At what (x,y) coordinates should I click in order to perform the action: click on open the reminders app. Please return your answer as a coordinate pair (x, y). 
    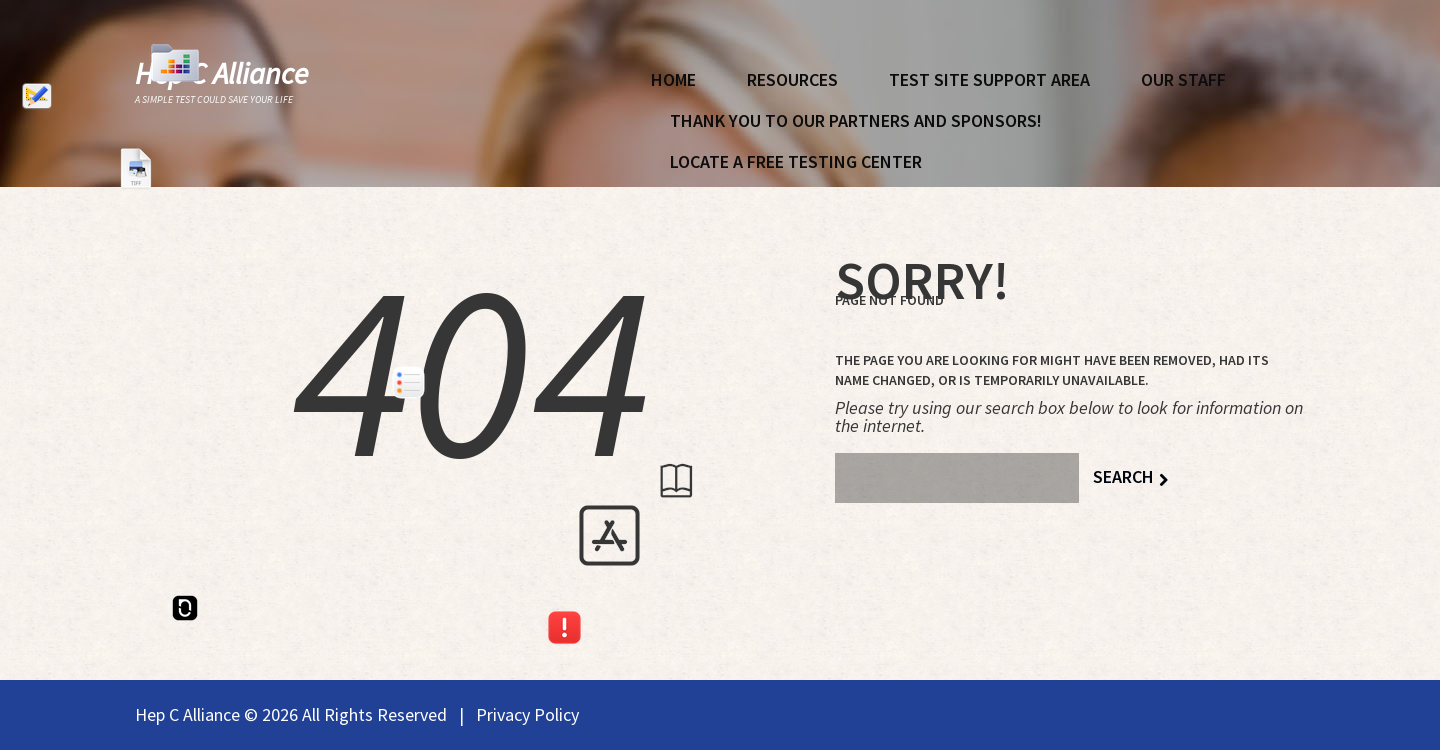
    Looking at the image, I should click on (408, 382).